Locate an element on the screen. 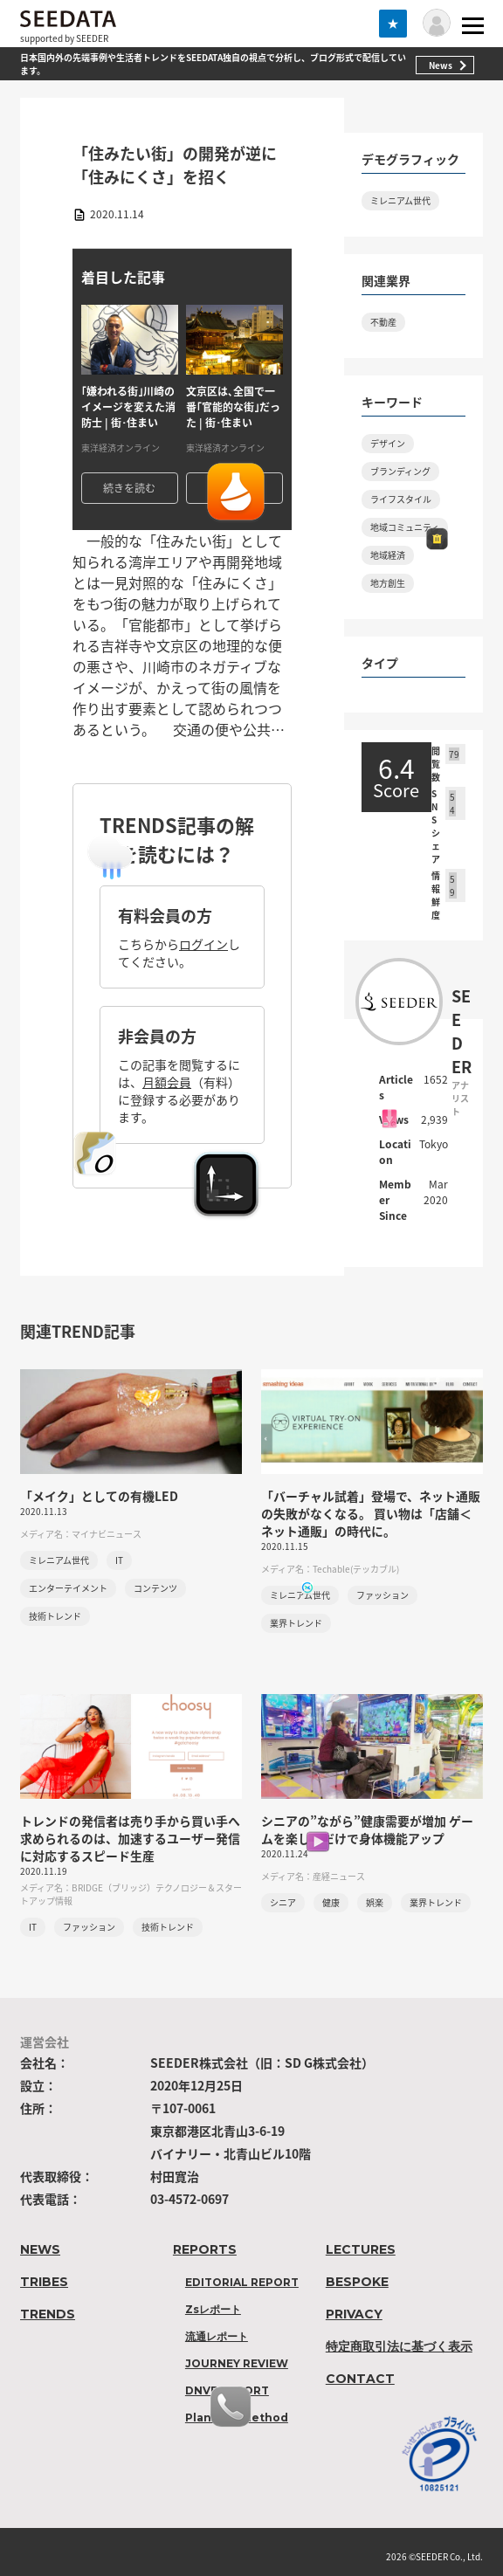 Image resolution: width=503 pixels, height=2576 pixels. open opencpn marine navigation app is located at coordinates (94, 1153).